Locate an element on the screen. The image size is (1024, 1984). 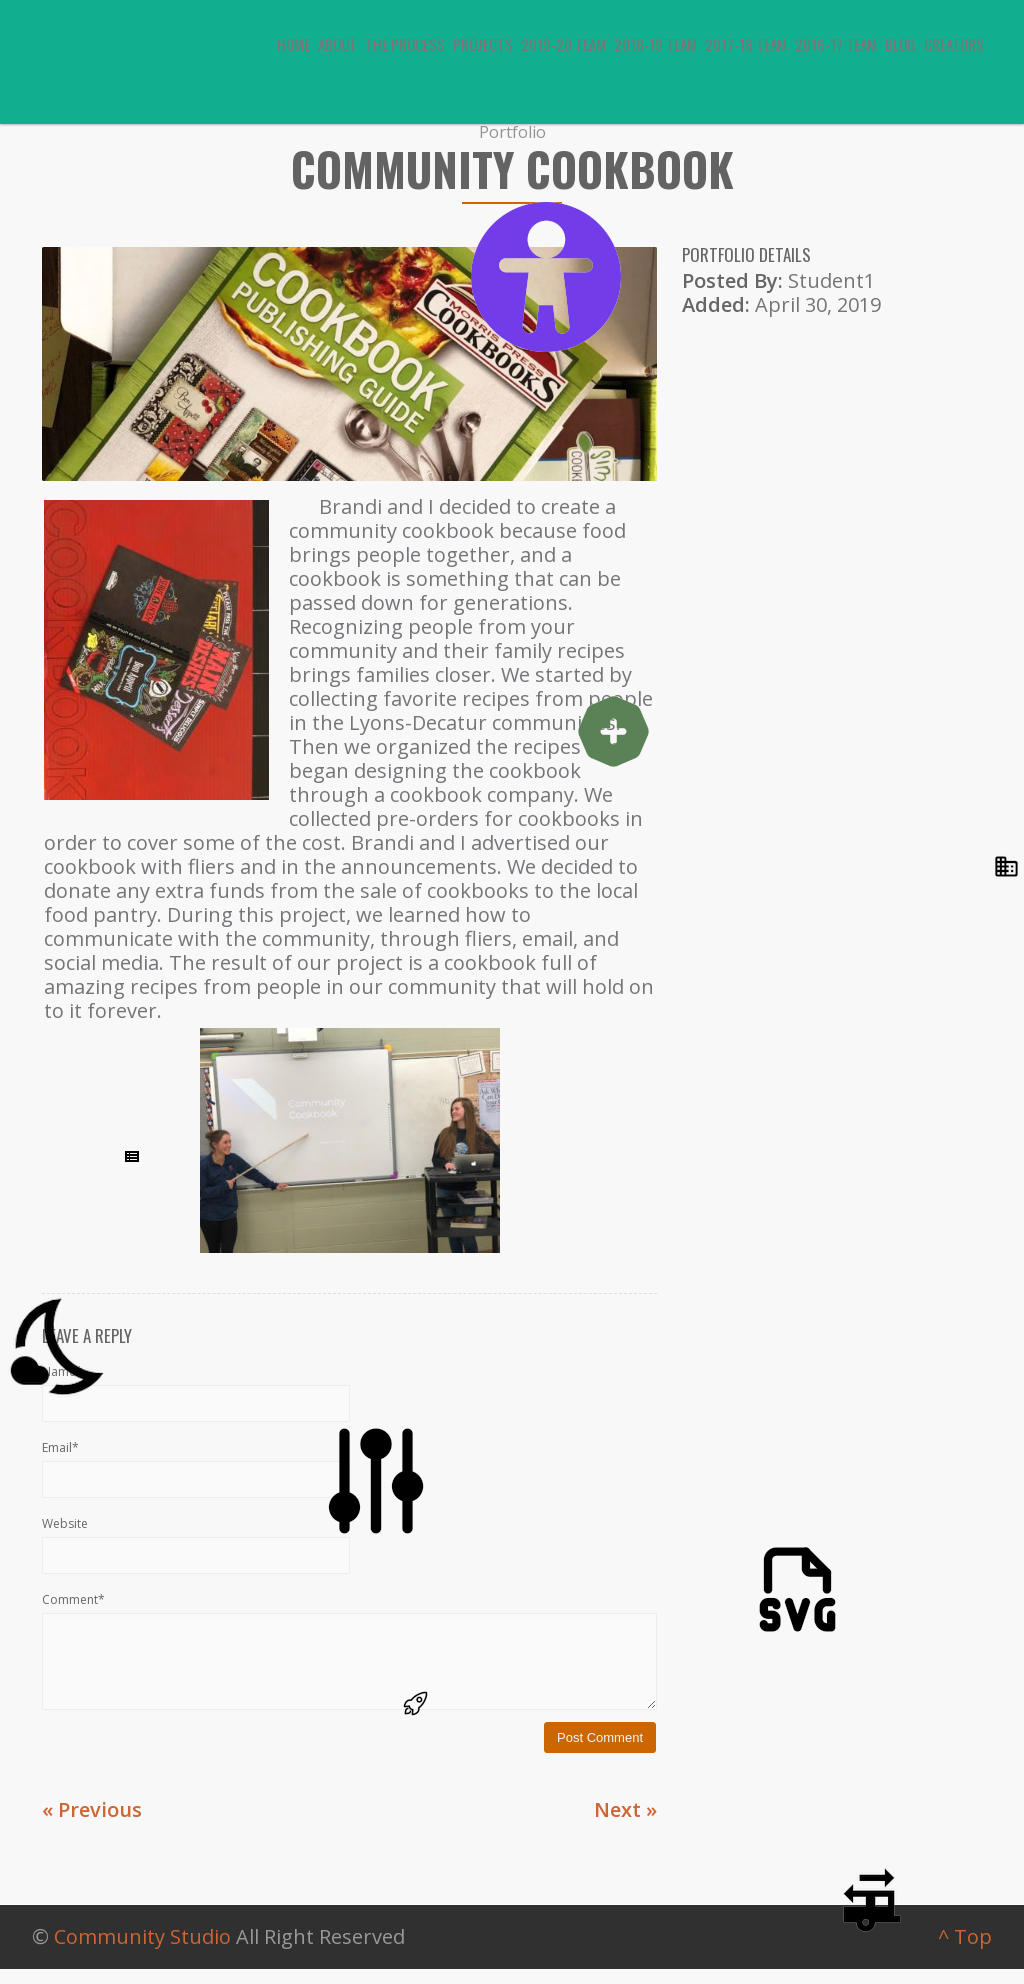
enable accessibility features is located at coordinates (546, 277).